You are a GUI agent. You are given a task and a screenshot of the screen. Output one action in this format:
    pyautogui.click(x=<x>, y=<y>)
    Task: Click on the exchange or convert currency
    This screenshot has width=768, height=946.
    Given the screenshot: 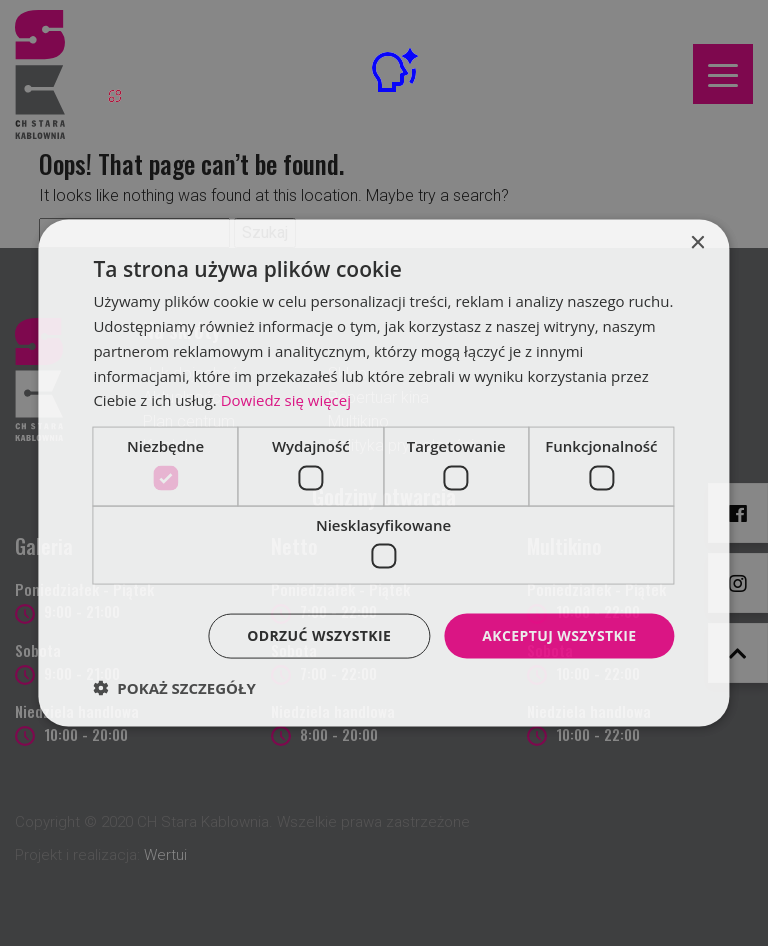 What is the action you would take?
    pyautogui.click(x=115, y=96)
    